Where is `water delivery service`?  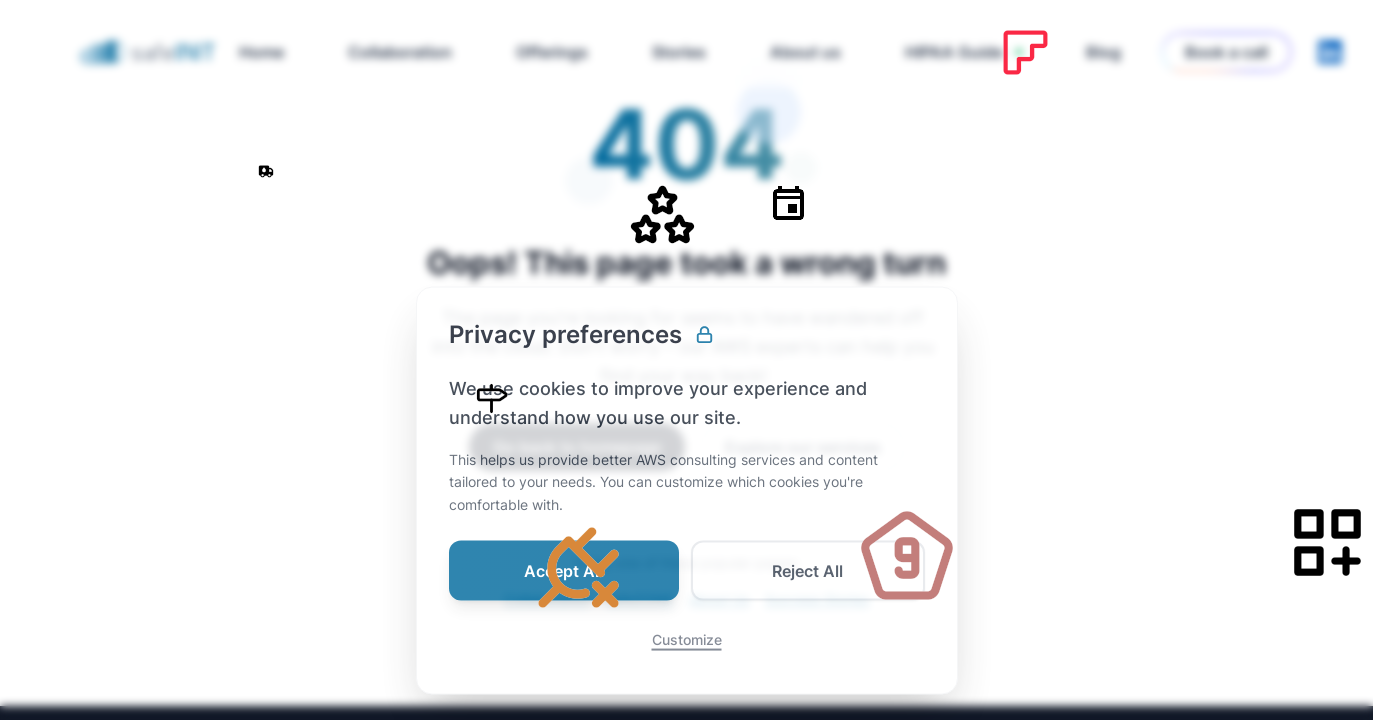 water delivery service is located at coordinates (266, 171).